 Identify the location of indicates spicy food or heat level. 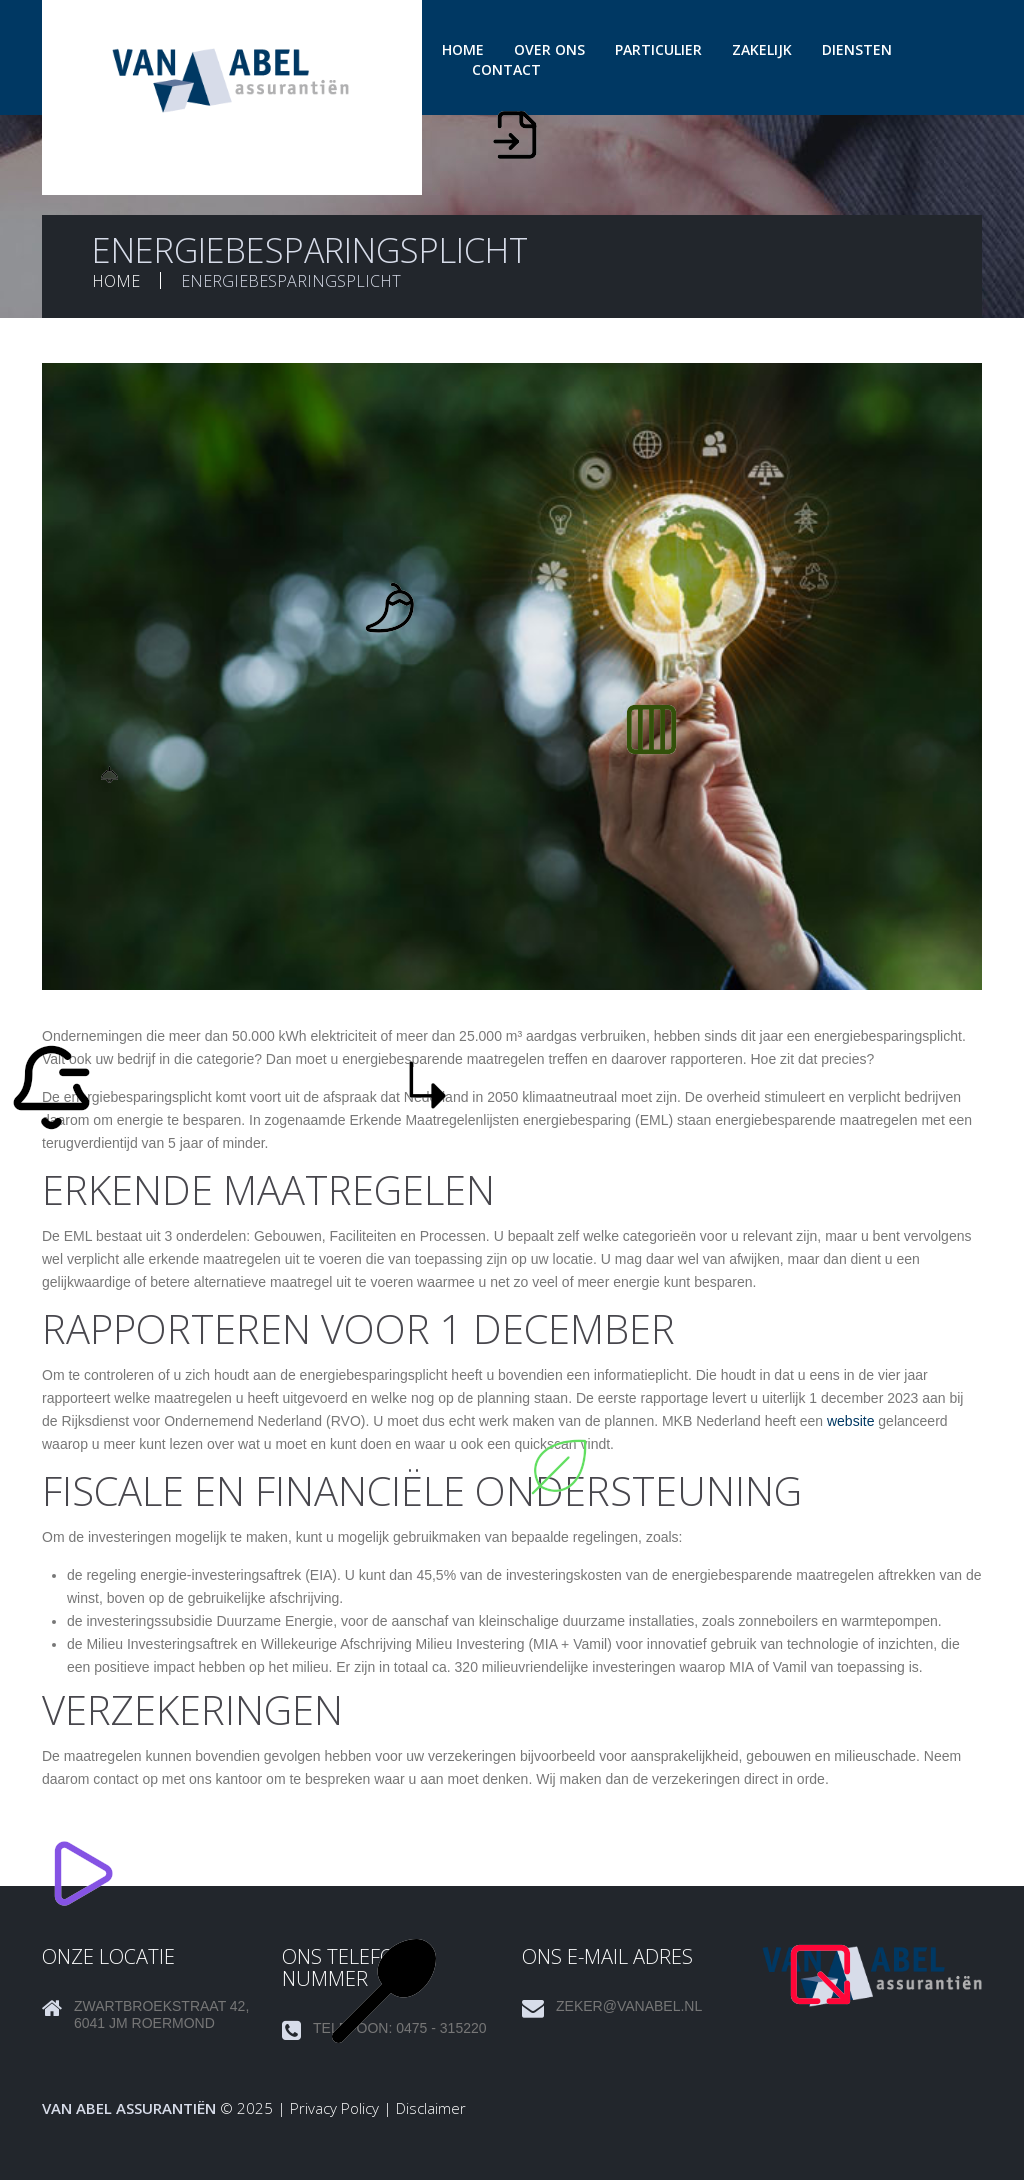
(392, 609).